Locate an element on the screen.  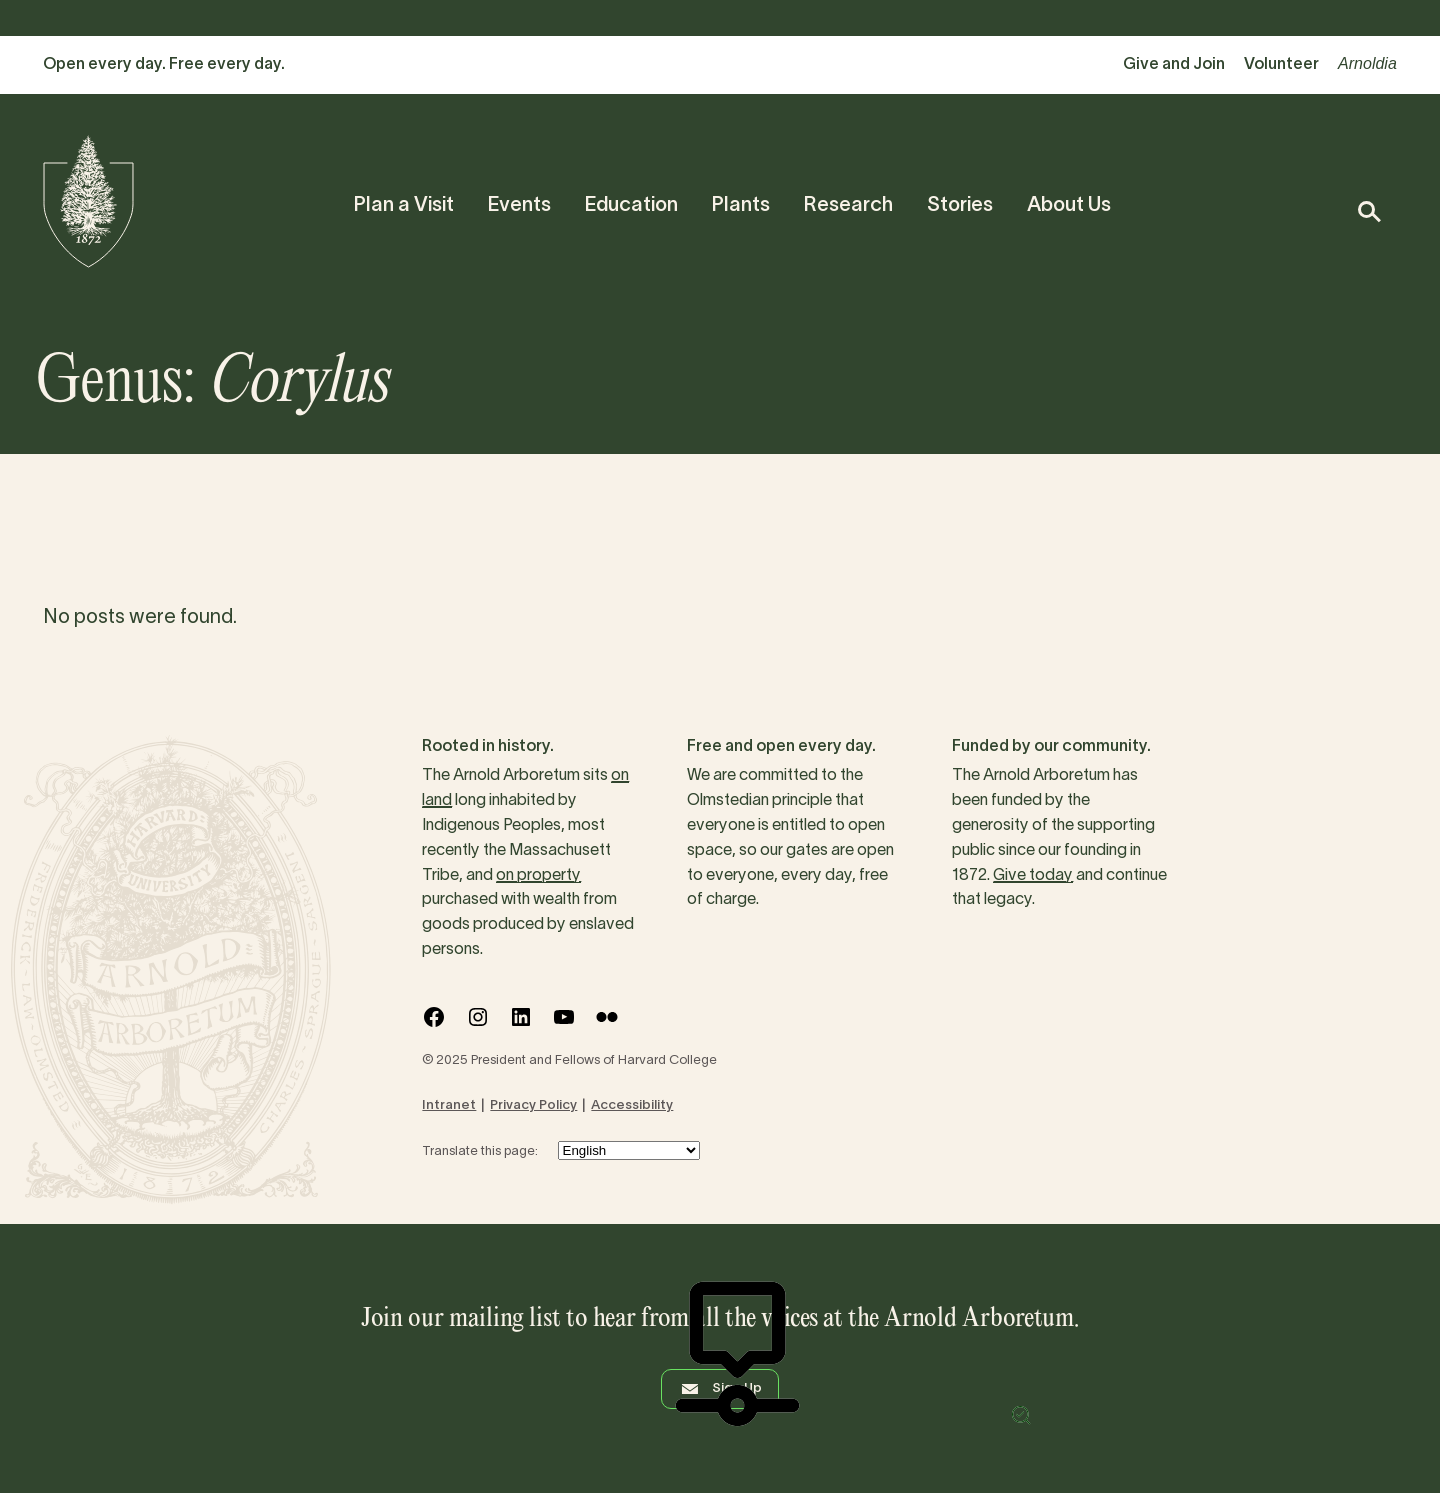
code scan completed successfully is located at coordinates (1021, 1415).